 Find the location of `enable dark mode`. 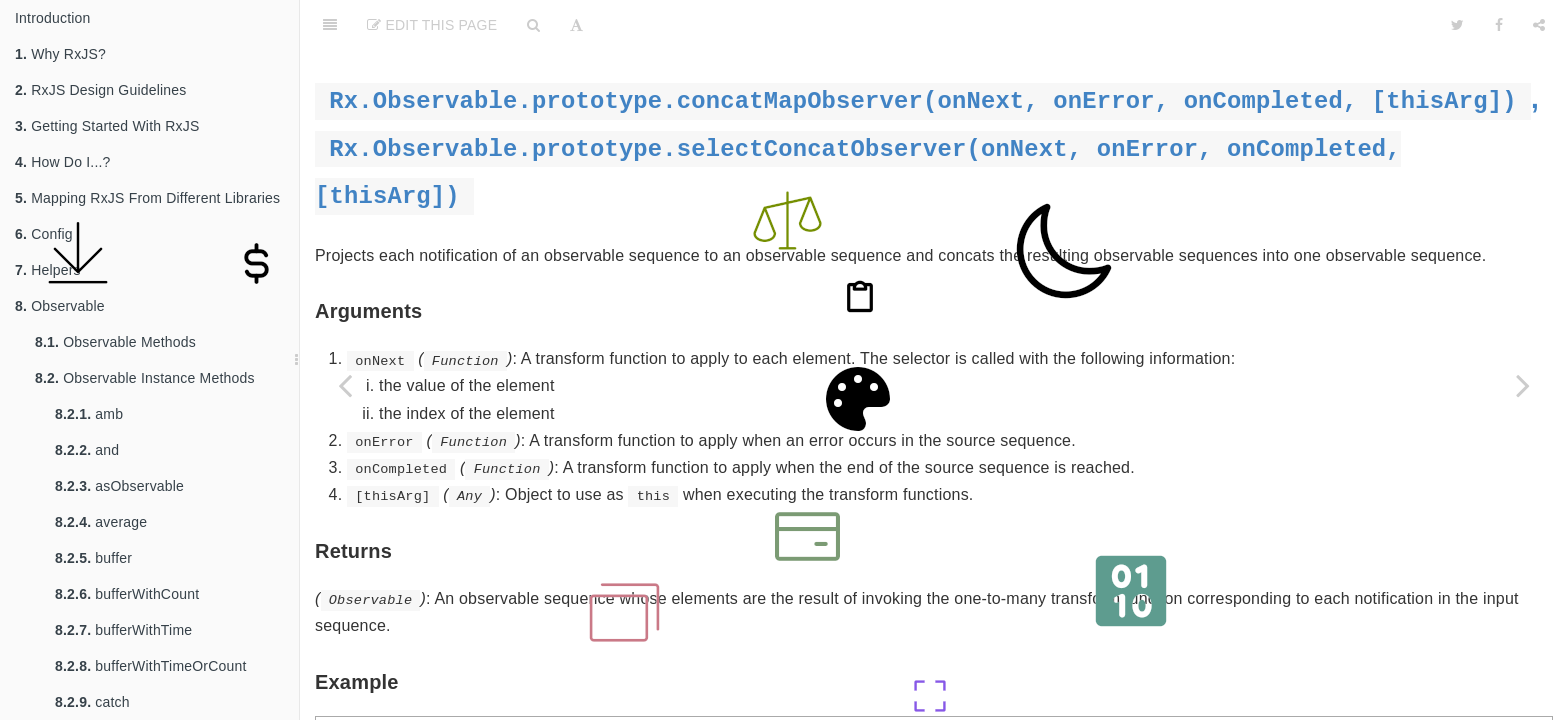

enable dark mode is located at coordinates (1064, 251).